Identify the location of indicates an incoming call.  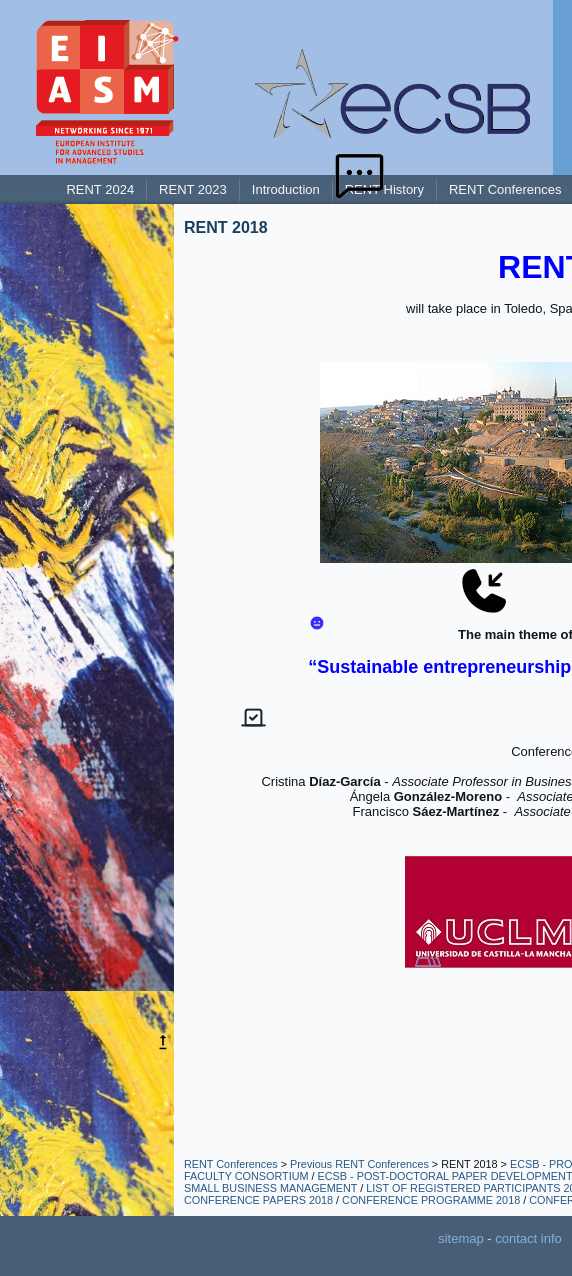
(485, 590).